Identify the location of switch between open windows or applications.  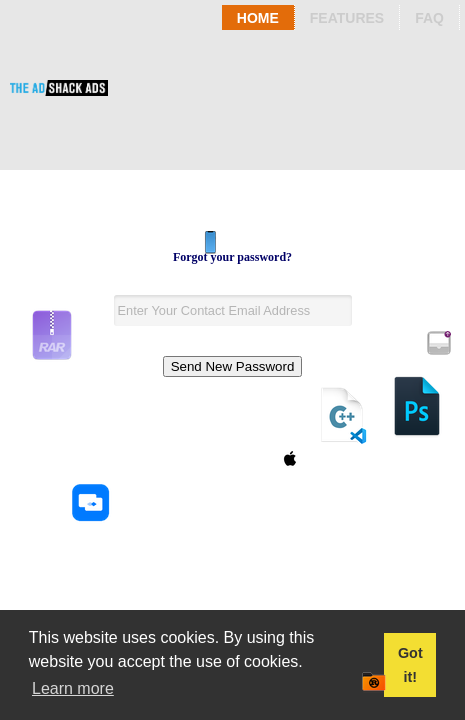
(90, 502).